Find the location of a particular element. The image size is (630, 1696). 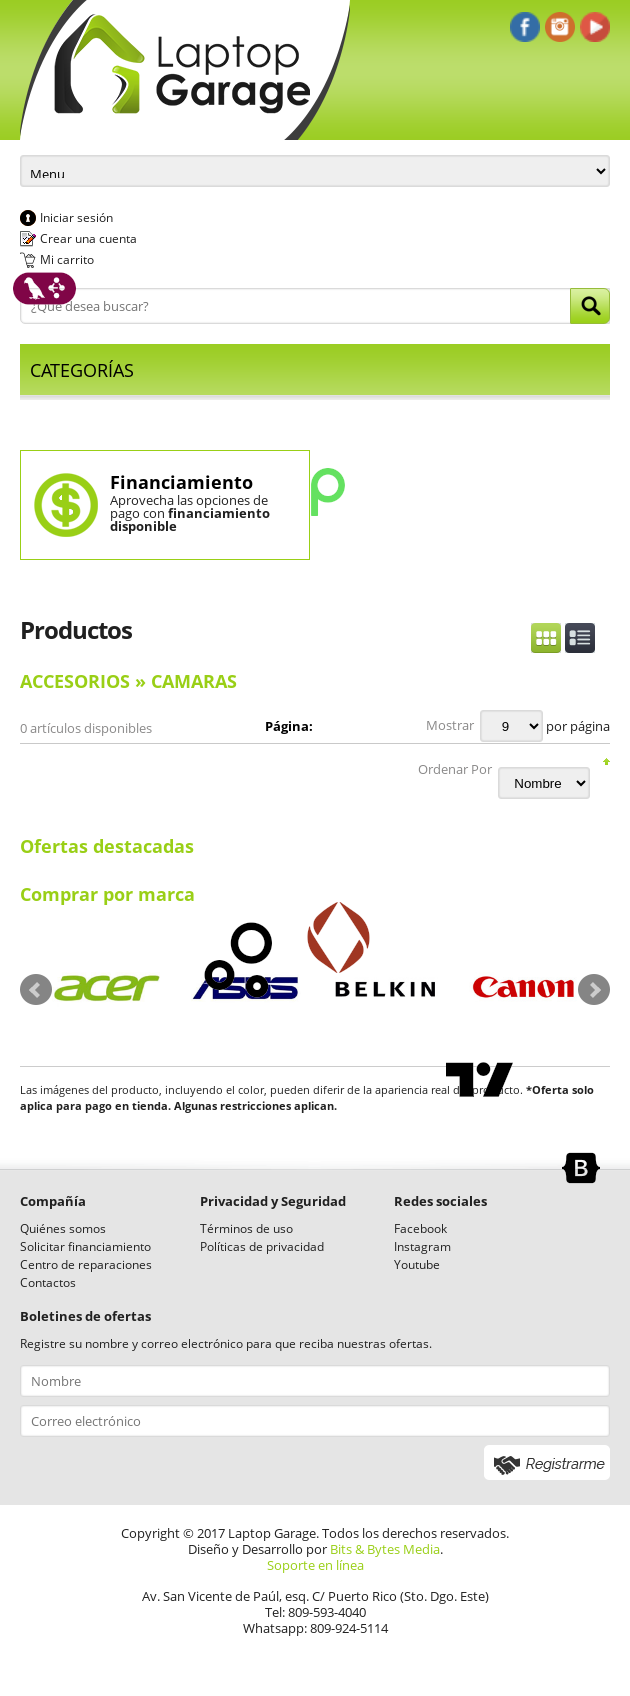

view bubble chart visualization is located at coordinates (242, 960).